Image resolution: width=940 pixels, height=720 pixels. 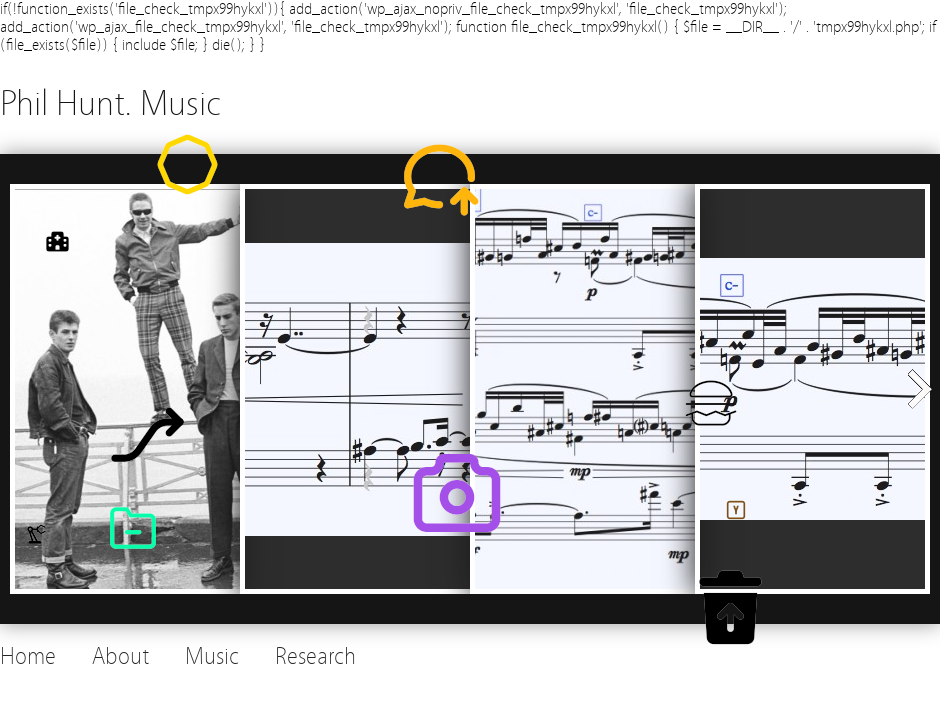 I want to click on indicates a keyboard key or shortcut for the letter Y, so click(x=736, y=510).